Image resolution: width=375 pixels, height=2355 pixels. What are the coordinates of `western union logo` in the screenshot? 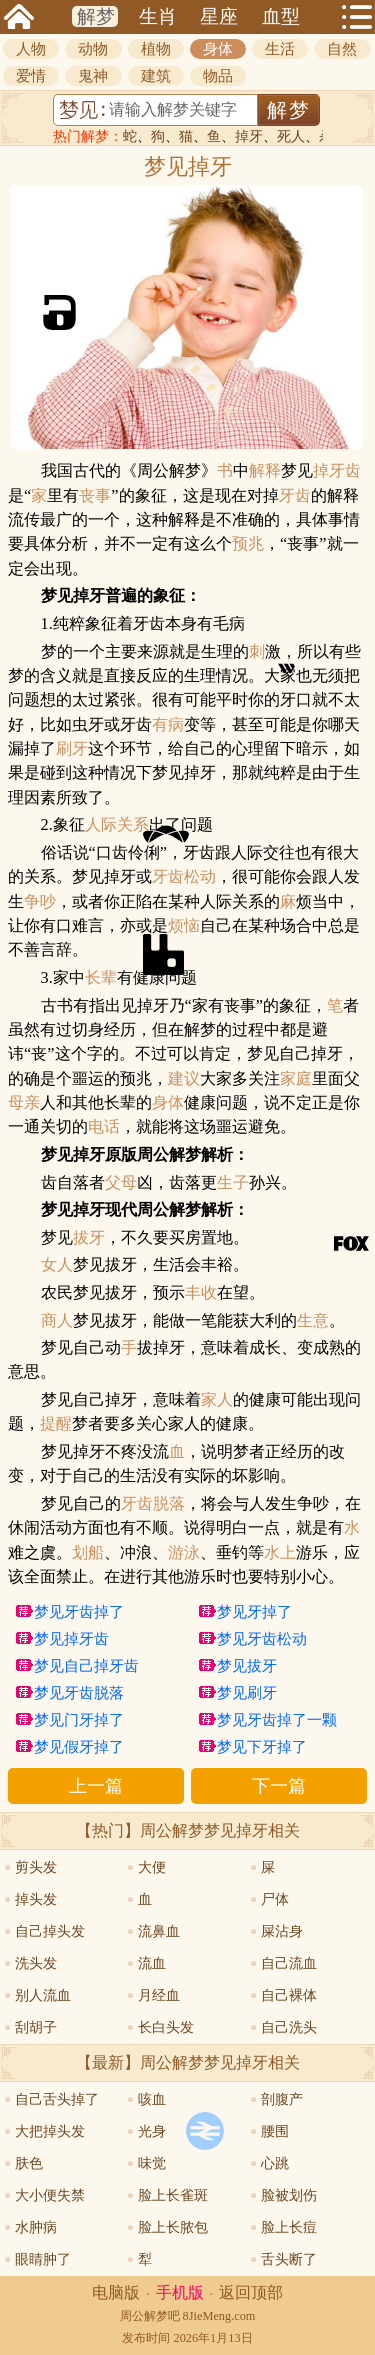 It's located at (286, 668).